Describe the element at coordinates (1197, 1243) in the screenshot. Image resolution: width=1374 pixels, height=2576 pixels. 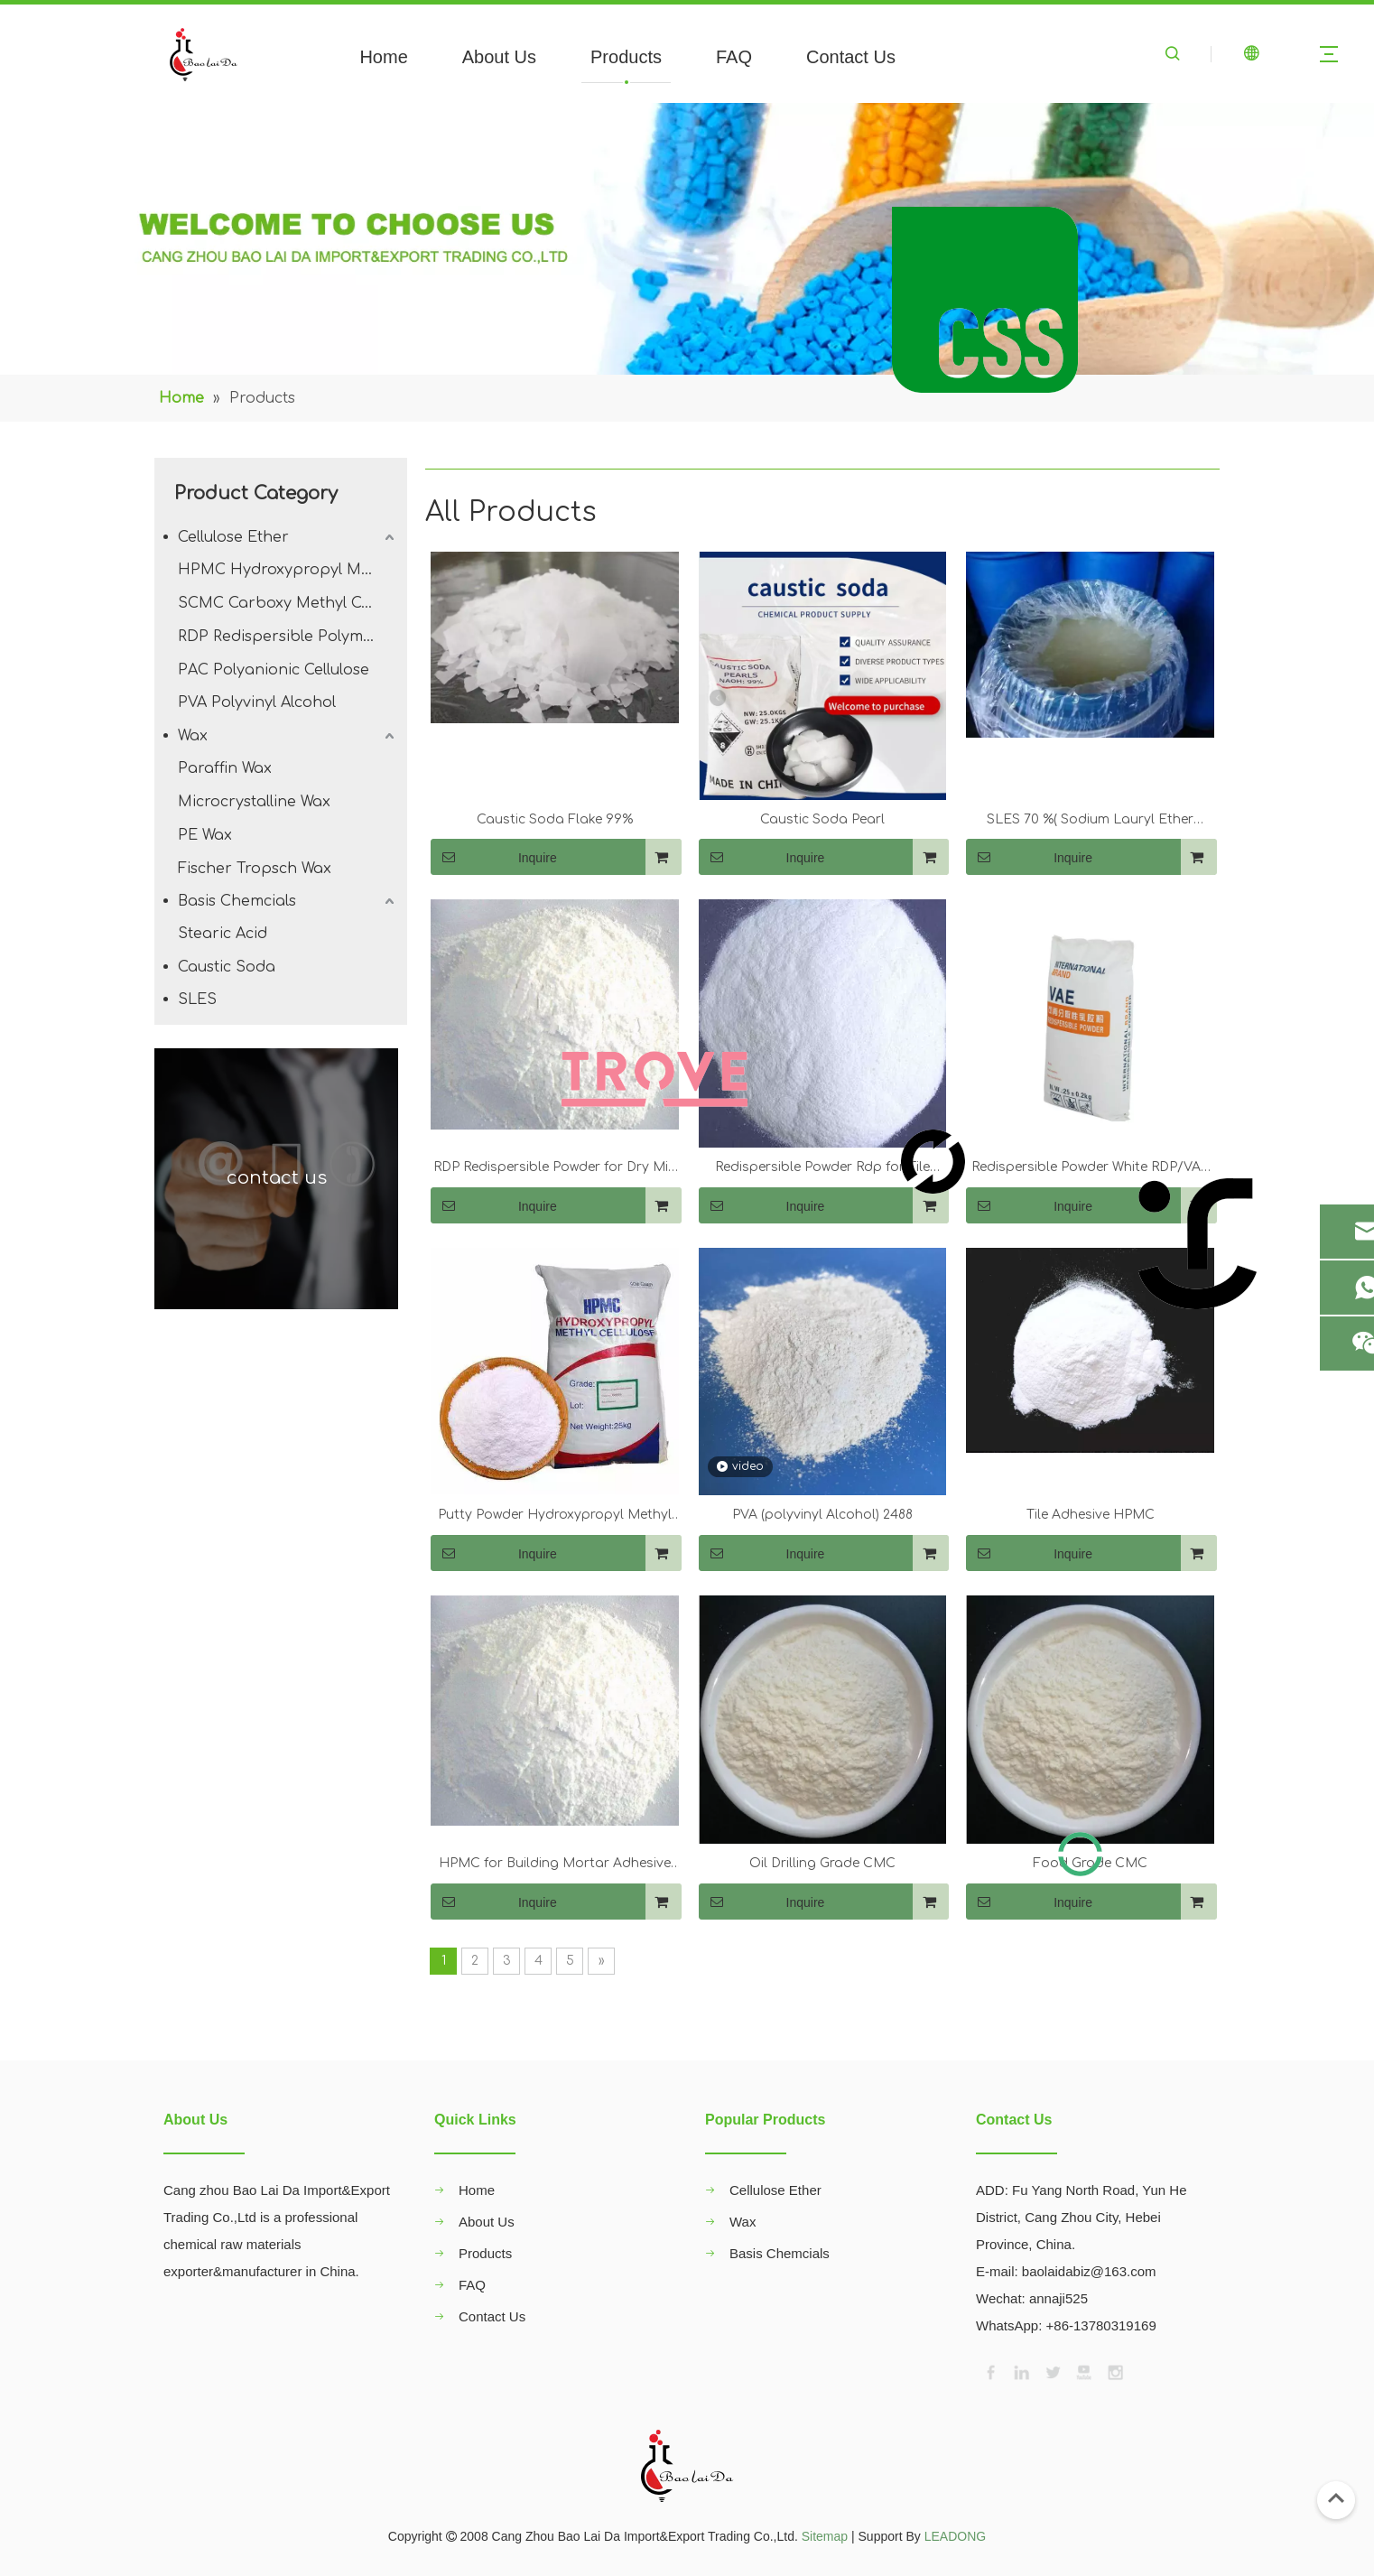
I see `rezgo booking platform logo` at that location.